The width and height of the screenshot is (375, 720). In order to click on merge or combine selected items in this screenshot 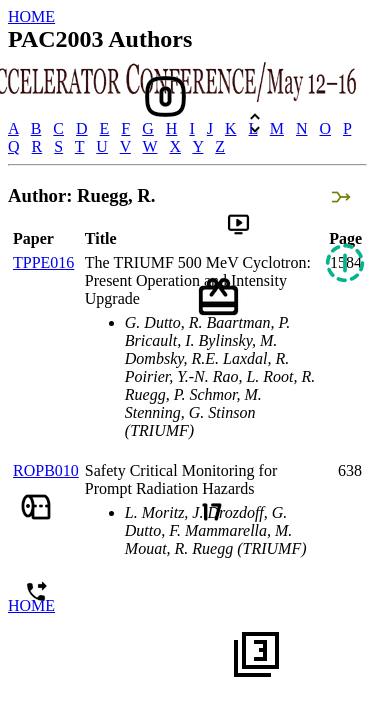, I will do `click(341, 197)`.